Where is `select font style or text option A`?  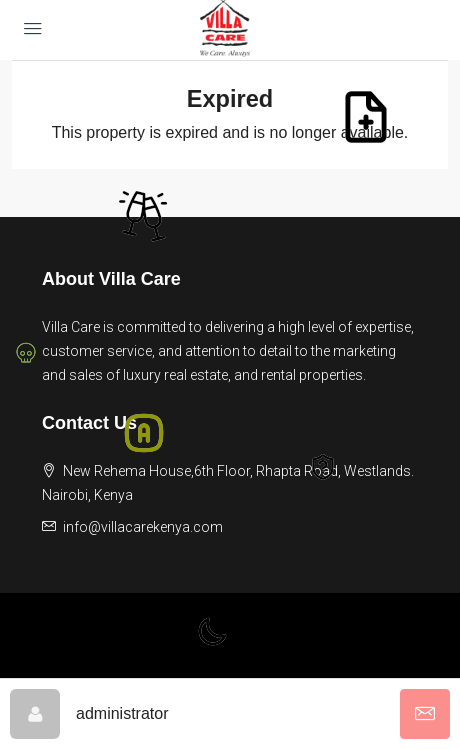
select font style or text option A is located at coordinates (144, 433).